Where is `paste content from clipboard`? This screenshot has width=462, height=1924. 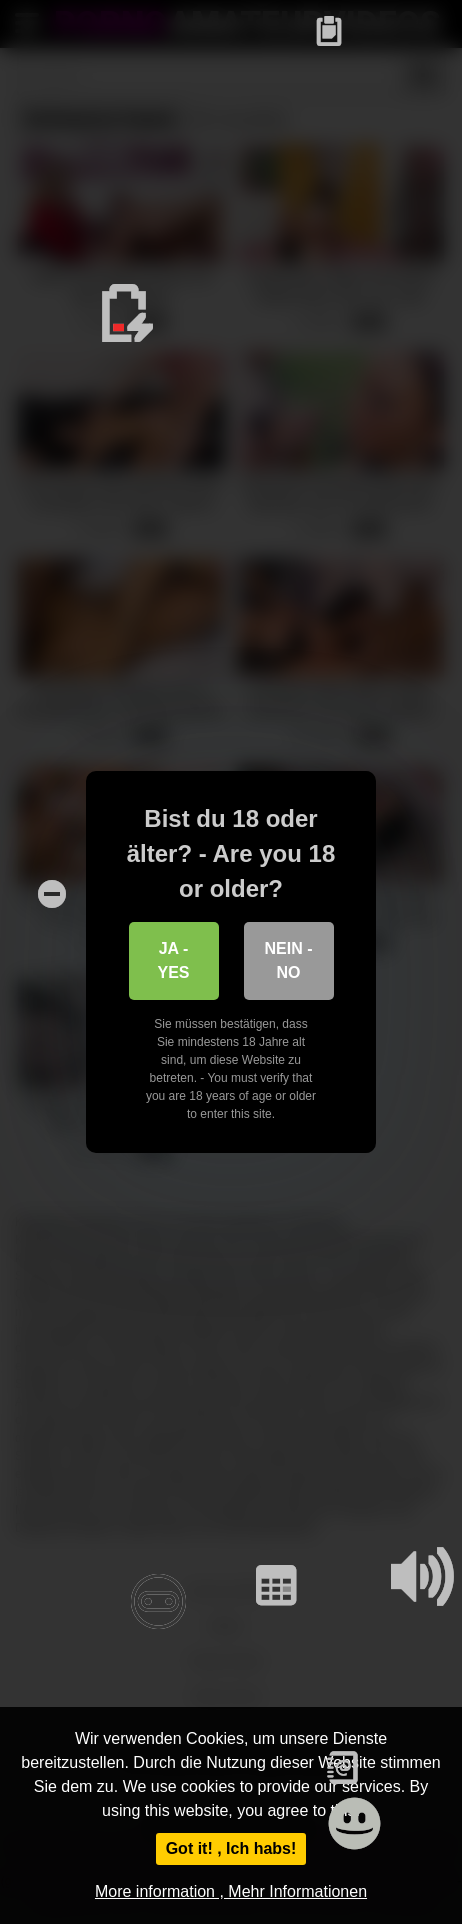
paste content from clipboard is located at coordinates (330, 31).